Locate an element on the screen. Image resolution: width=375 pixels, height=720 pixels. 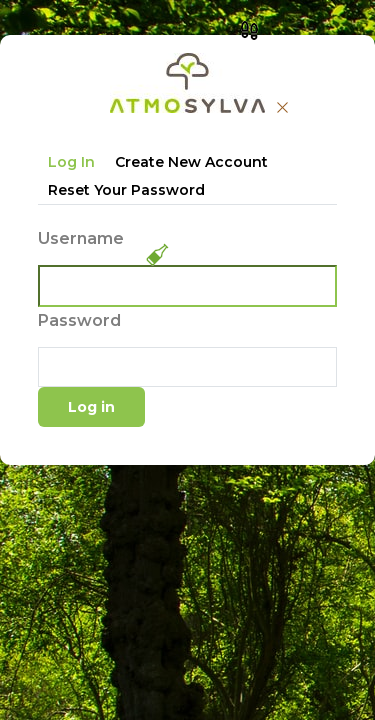
track your steps or walking activity is located at coordinates (249, 30).